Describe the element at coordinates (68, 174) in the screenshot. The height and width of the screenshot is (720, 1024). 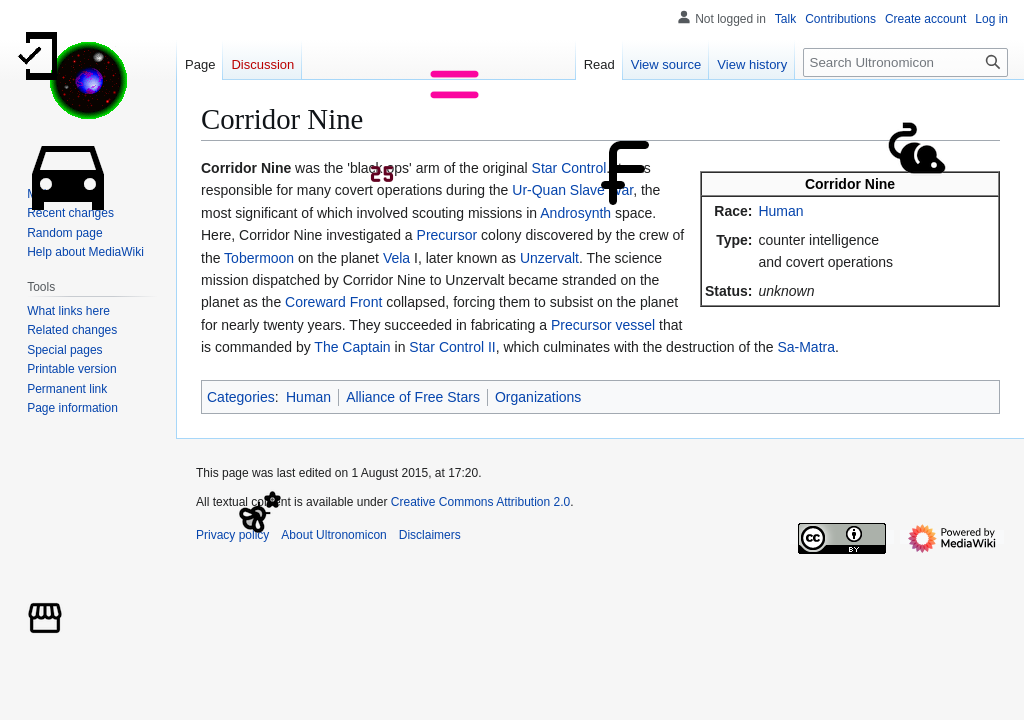
I see `get driving directions` at that location.